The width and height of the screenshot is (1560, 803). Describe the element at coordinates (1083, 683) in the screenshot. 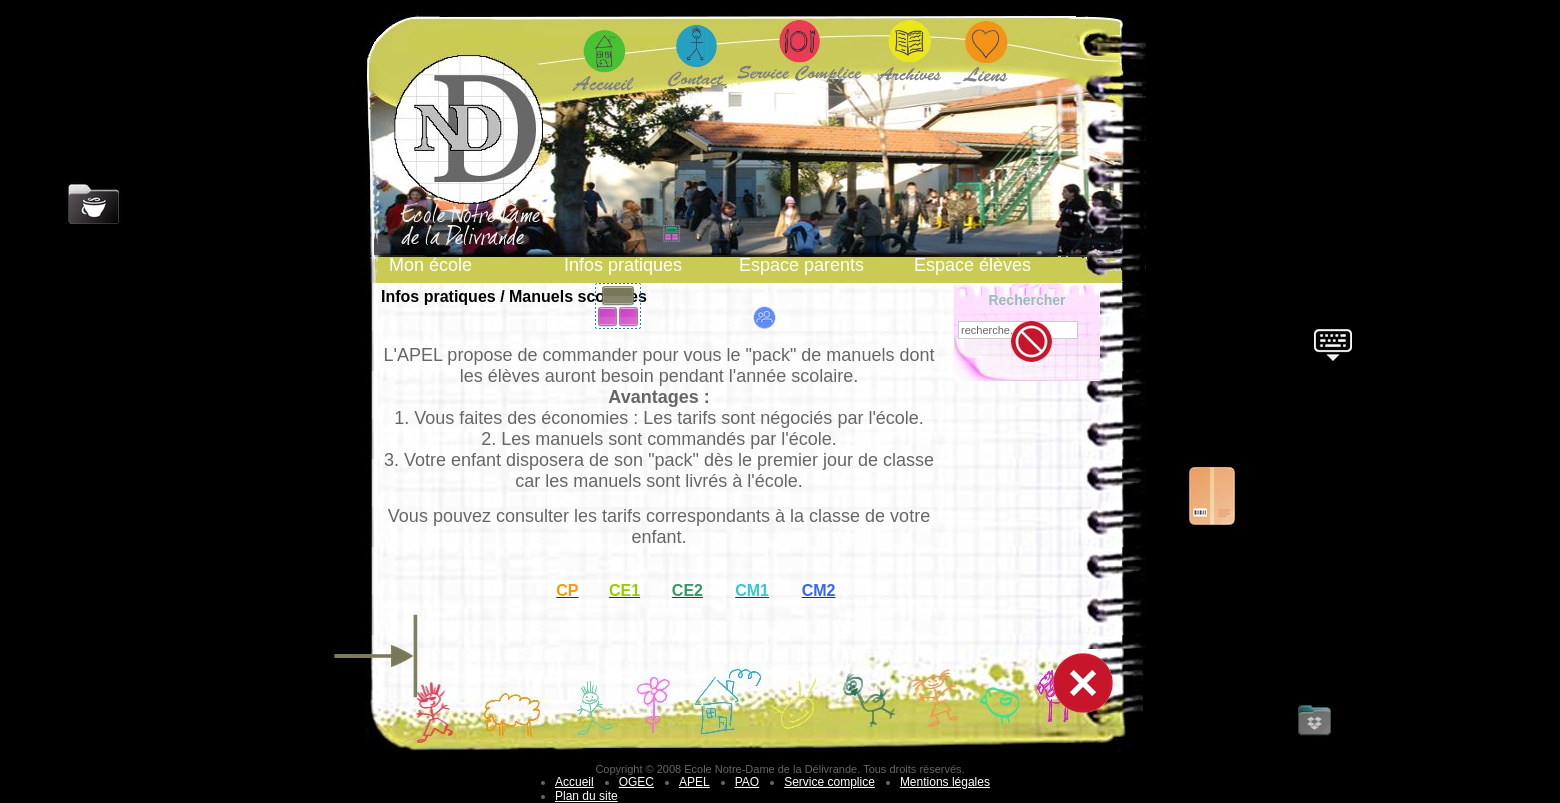

I see `cancel the current action or operation` at that location.